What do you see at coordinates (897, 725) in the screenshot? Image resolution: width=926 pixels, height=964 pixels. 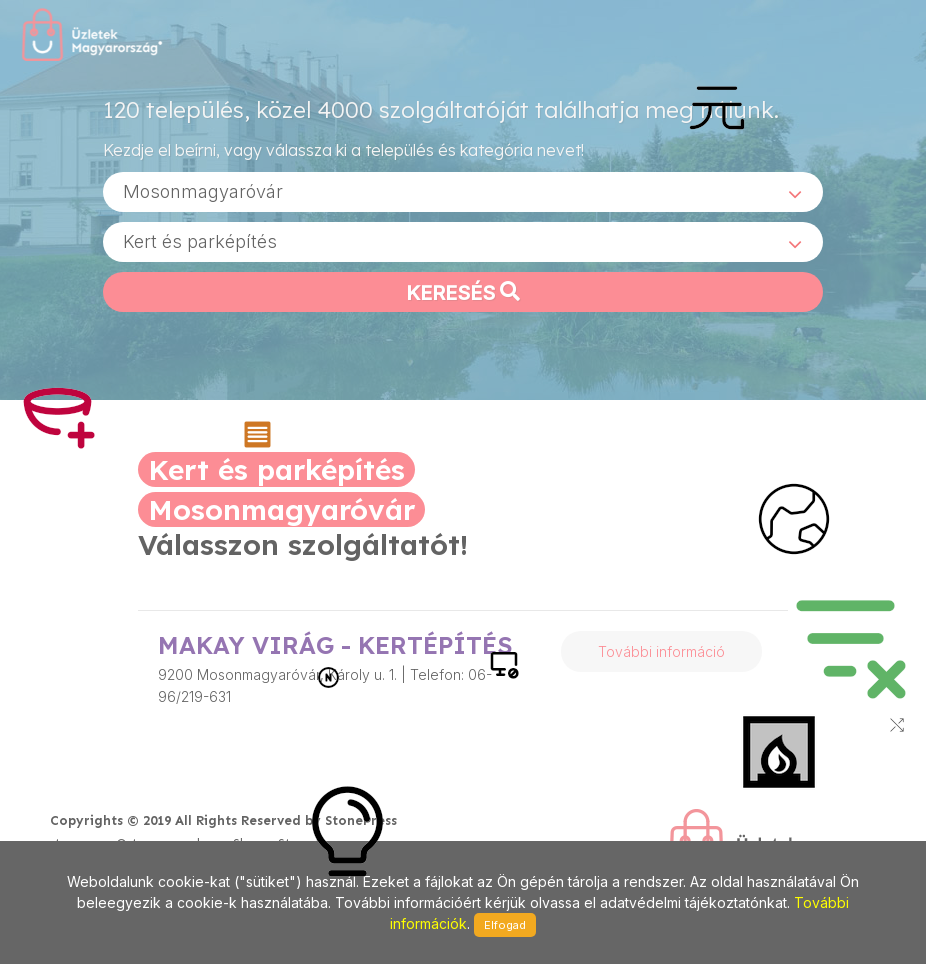 I see `shuffle or randomize playback order` at bounding box center [897, 725].